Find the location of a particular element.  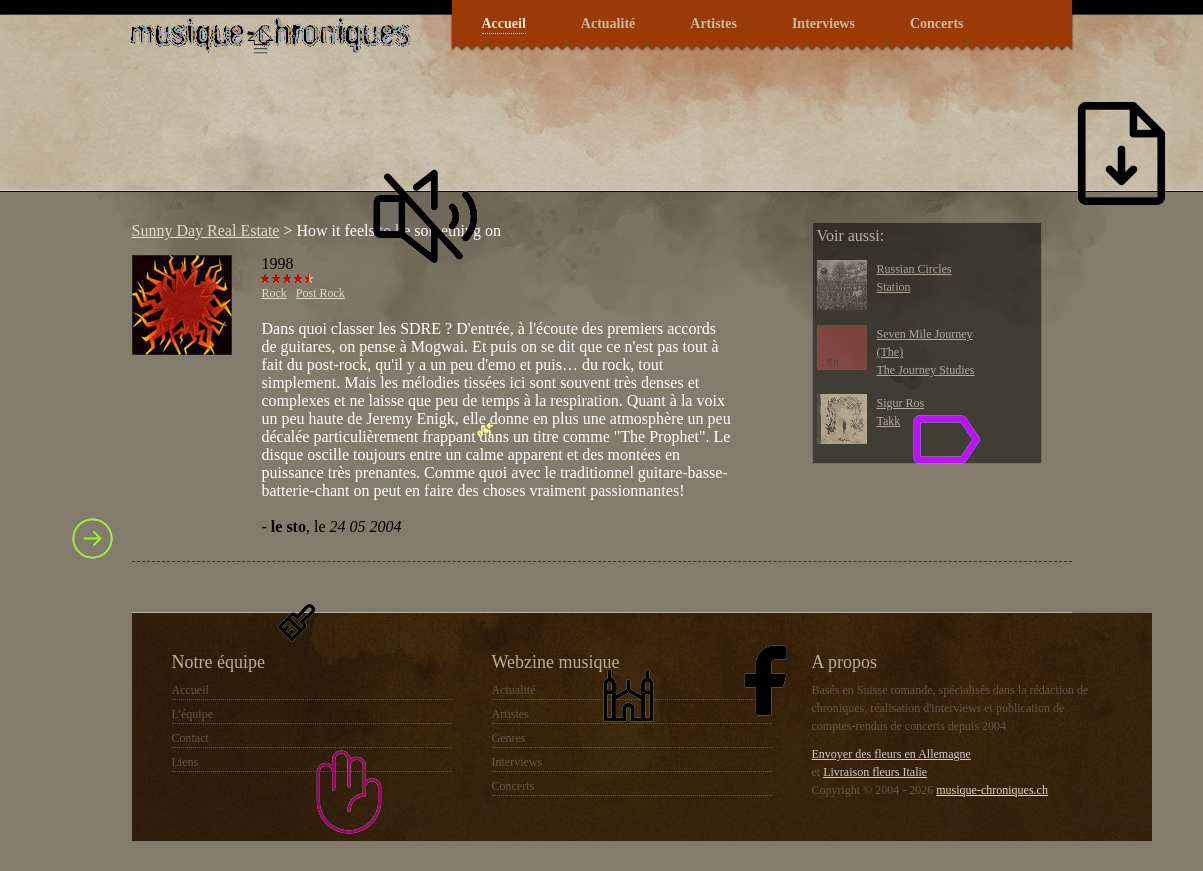

swipe left to continue or dismiss is located at coordinates (484, 430).